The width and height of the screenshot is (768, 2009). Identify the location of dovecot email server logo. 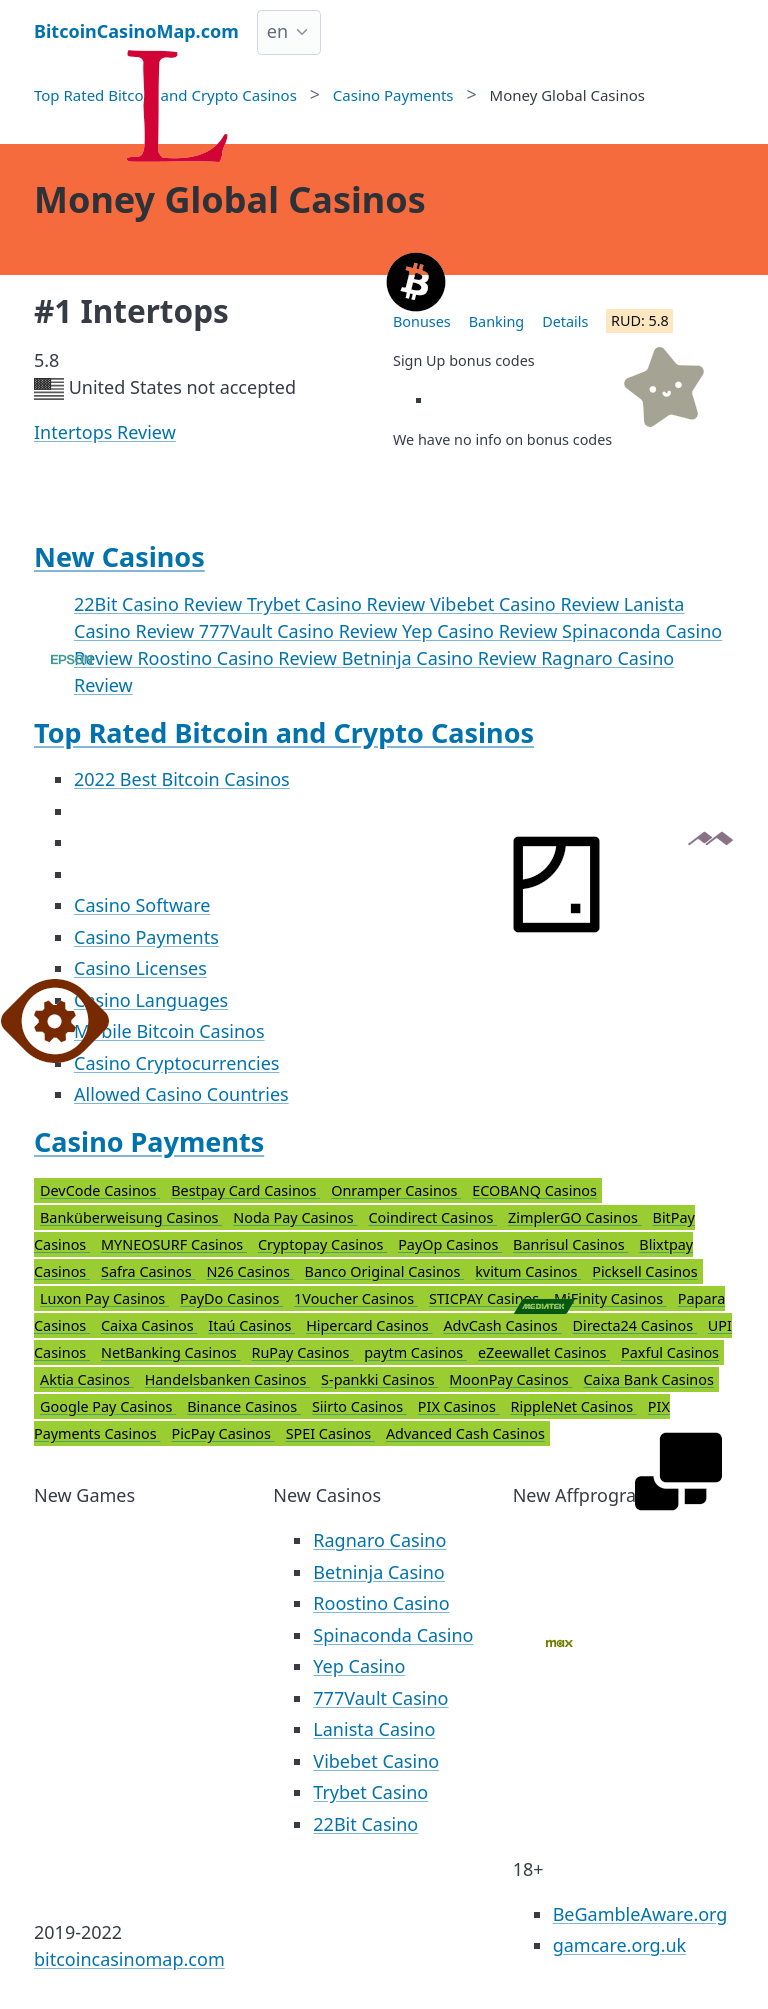
(710, 838).